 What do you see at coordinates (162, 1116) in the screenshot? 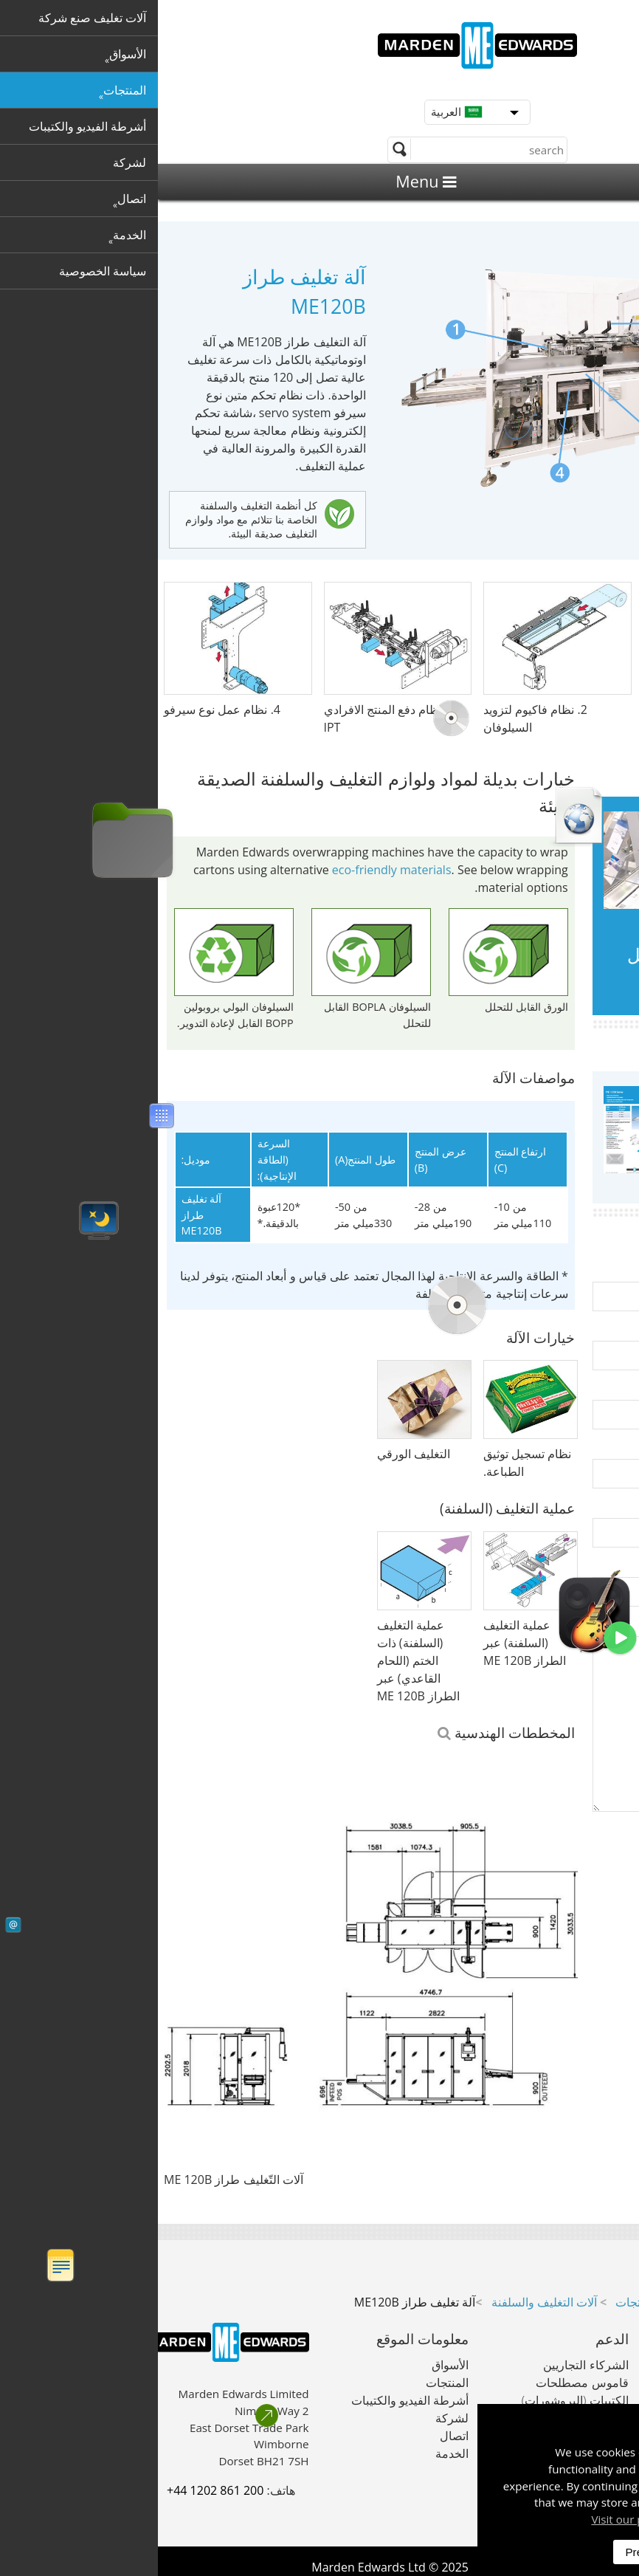
I see `view other applications` at bounding box center [162, 1116].